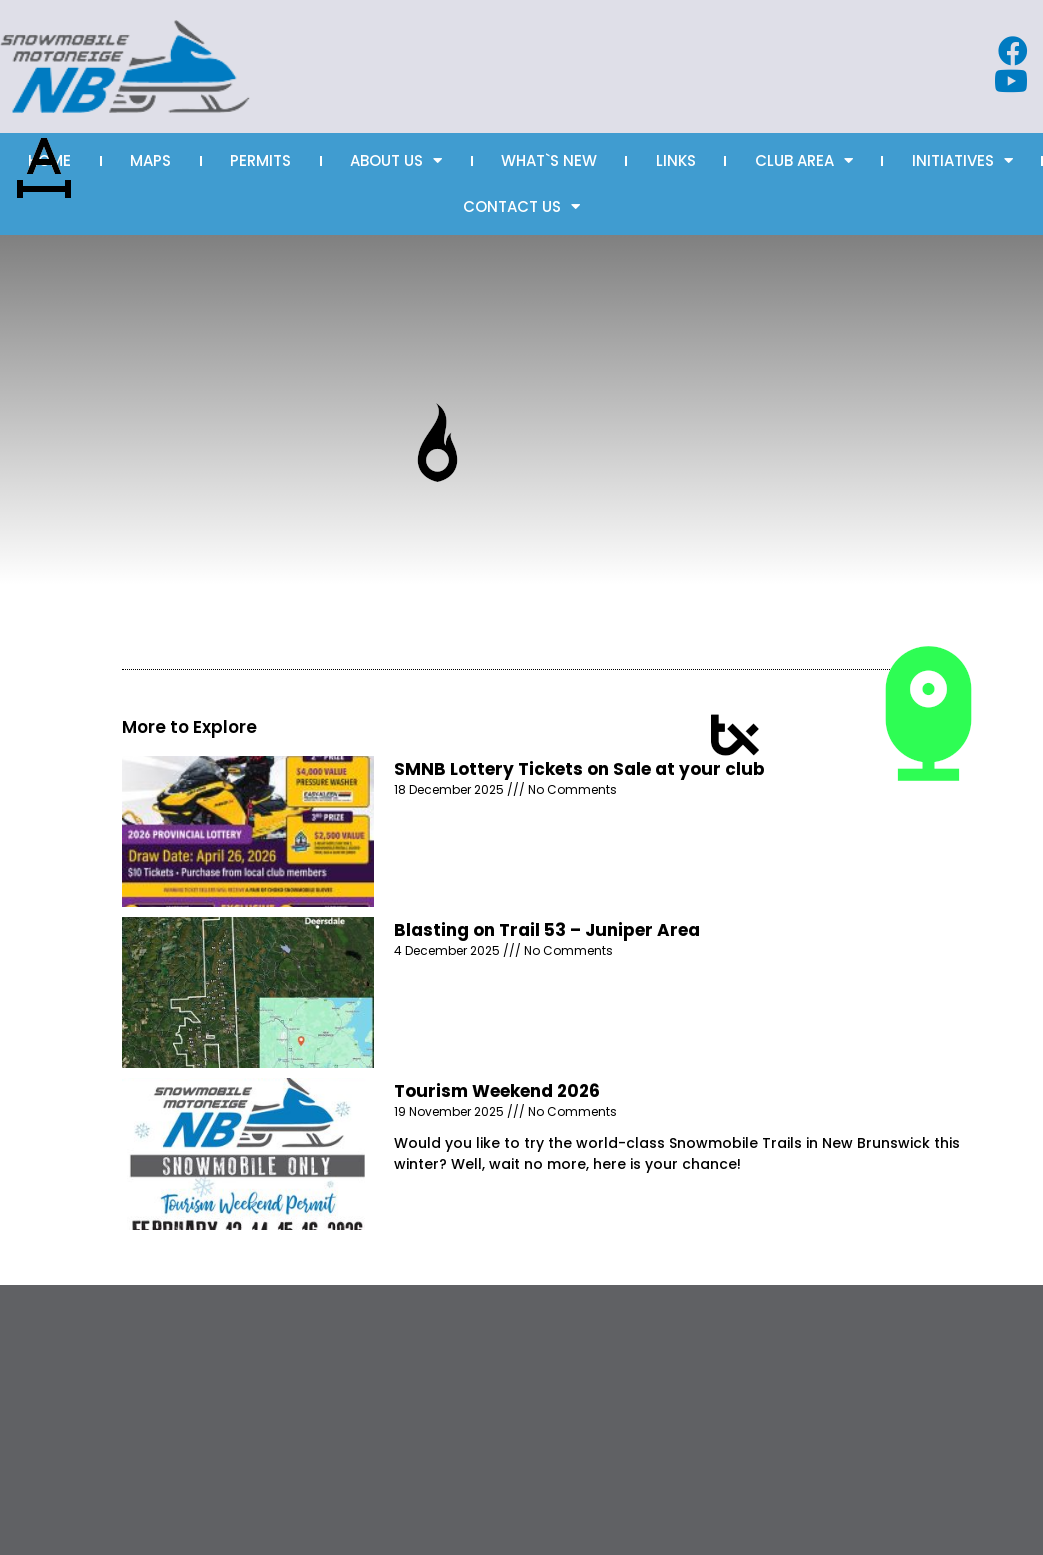 The image size is (1043, 1555). Describe the element at coordinates (928, 713) in the screenshot. I see `enable webcam or video camera` at that location.